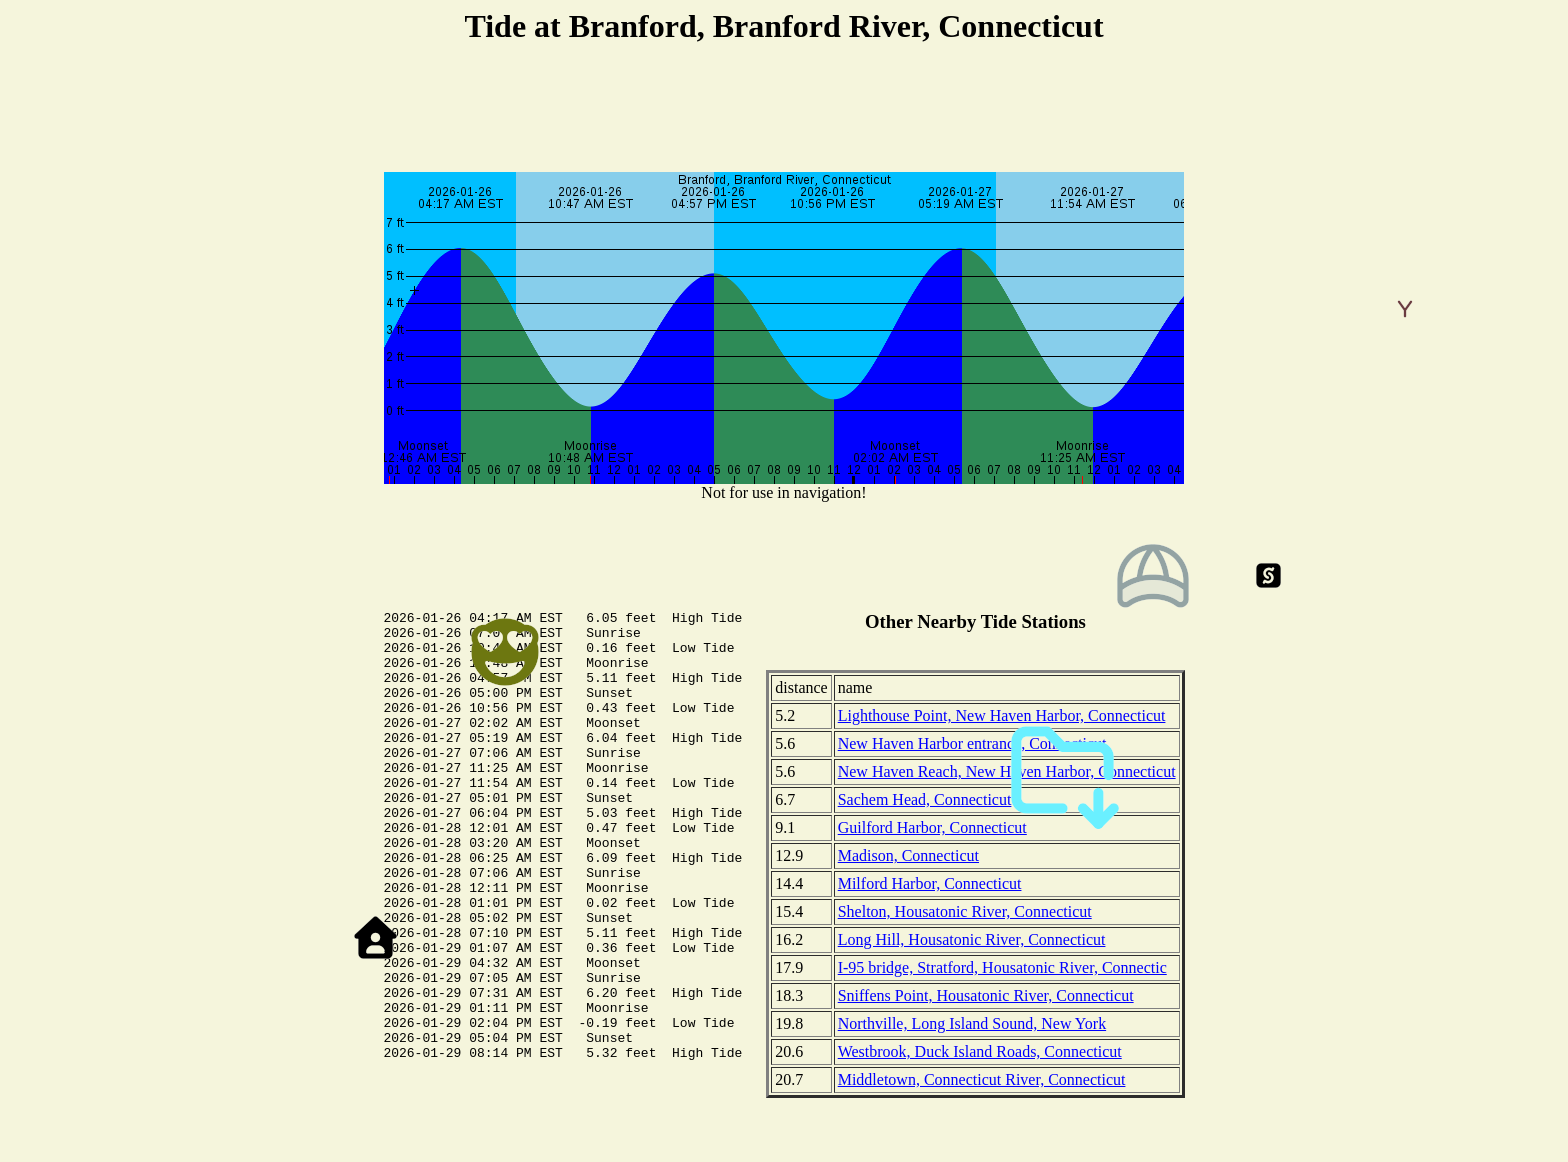 The width and height of the screenshot is (1568, 1162). What do you see at coordinates (1405, 309) in the screenshot?
I see `represents the letter Y in text or labeling` at bounding box center [1405, 309].